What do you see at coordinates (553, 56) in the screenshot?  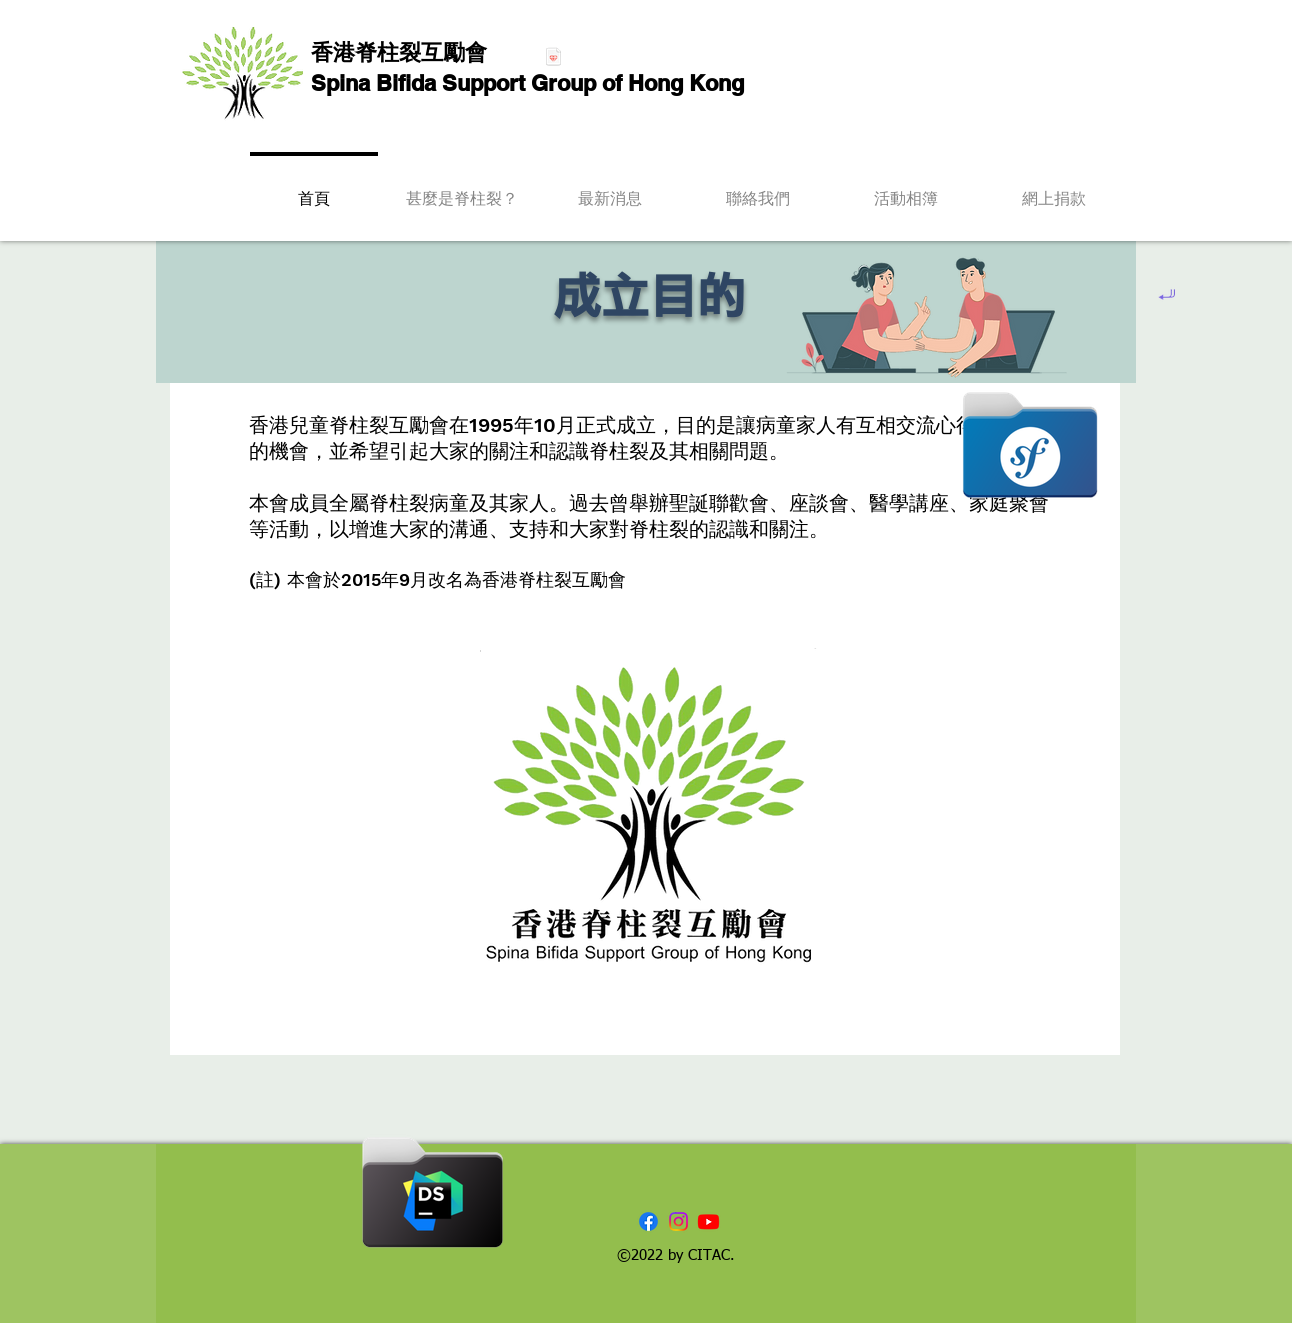 I see `a ruby programming language source file` at bounding box center [553, 56].